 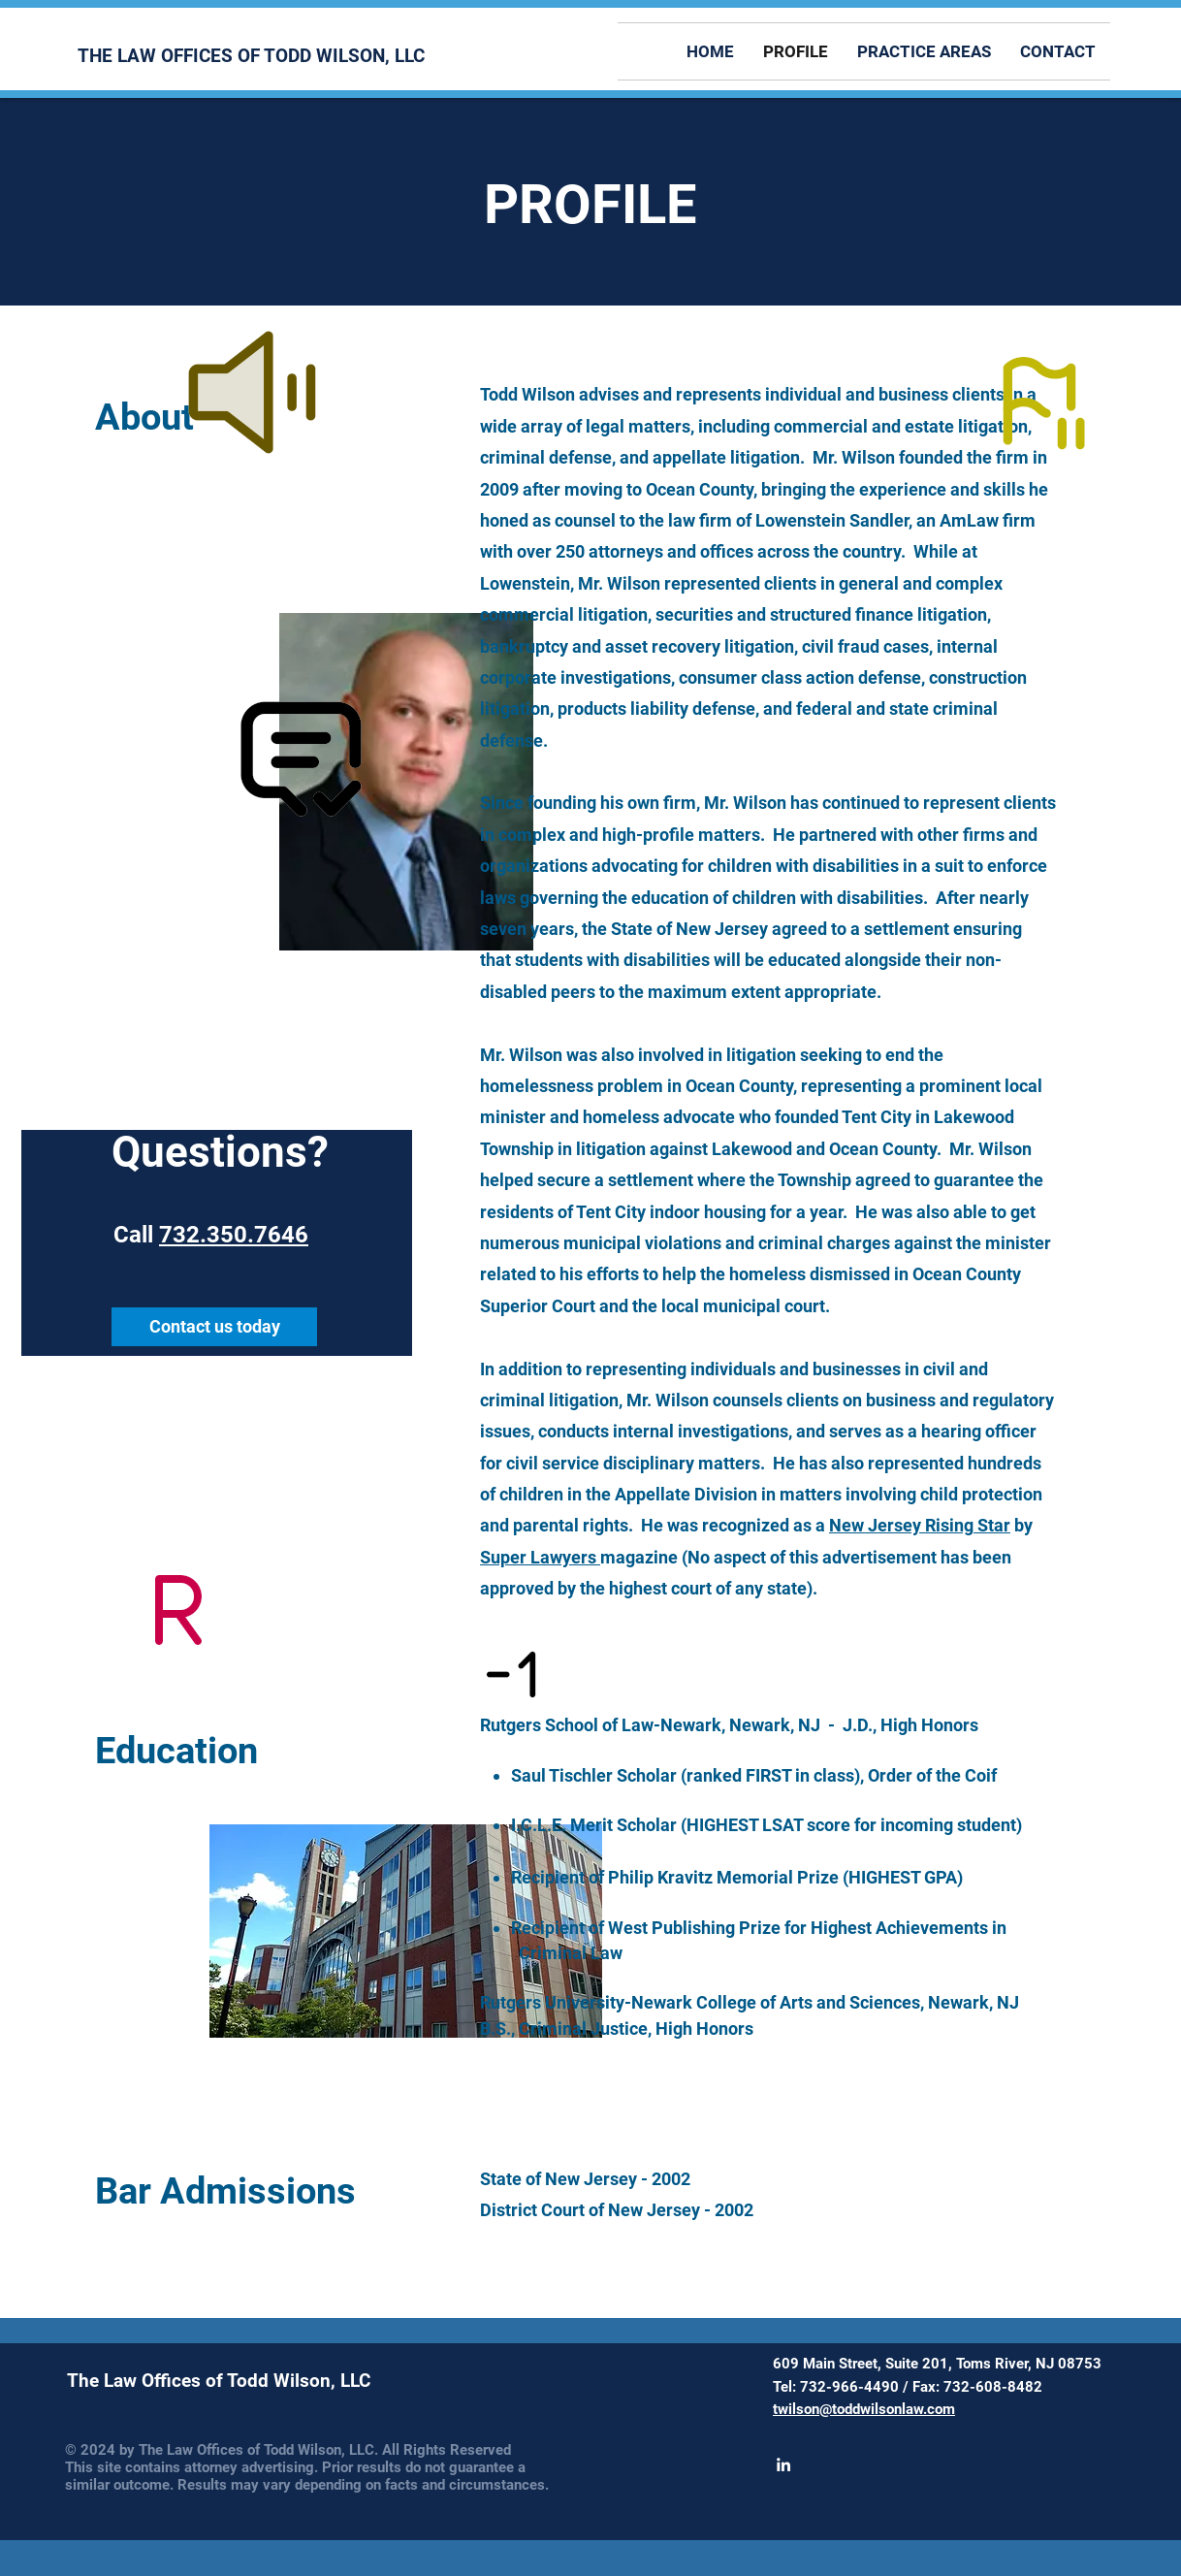 I want to click on pause a flagged item or task, so click(x=1039, y=400).